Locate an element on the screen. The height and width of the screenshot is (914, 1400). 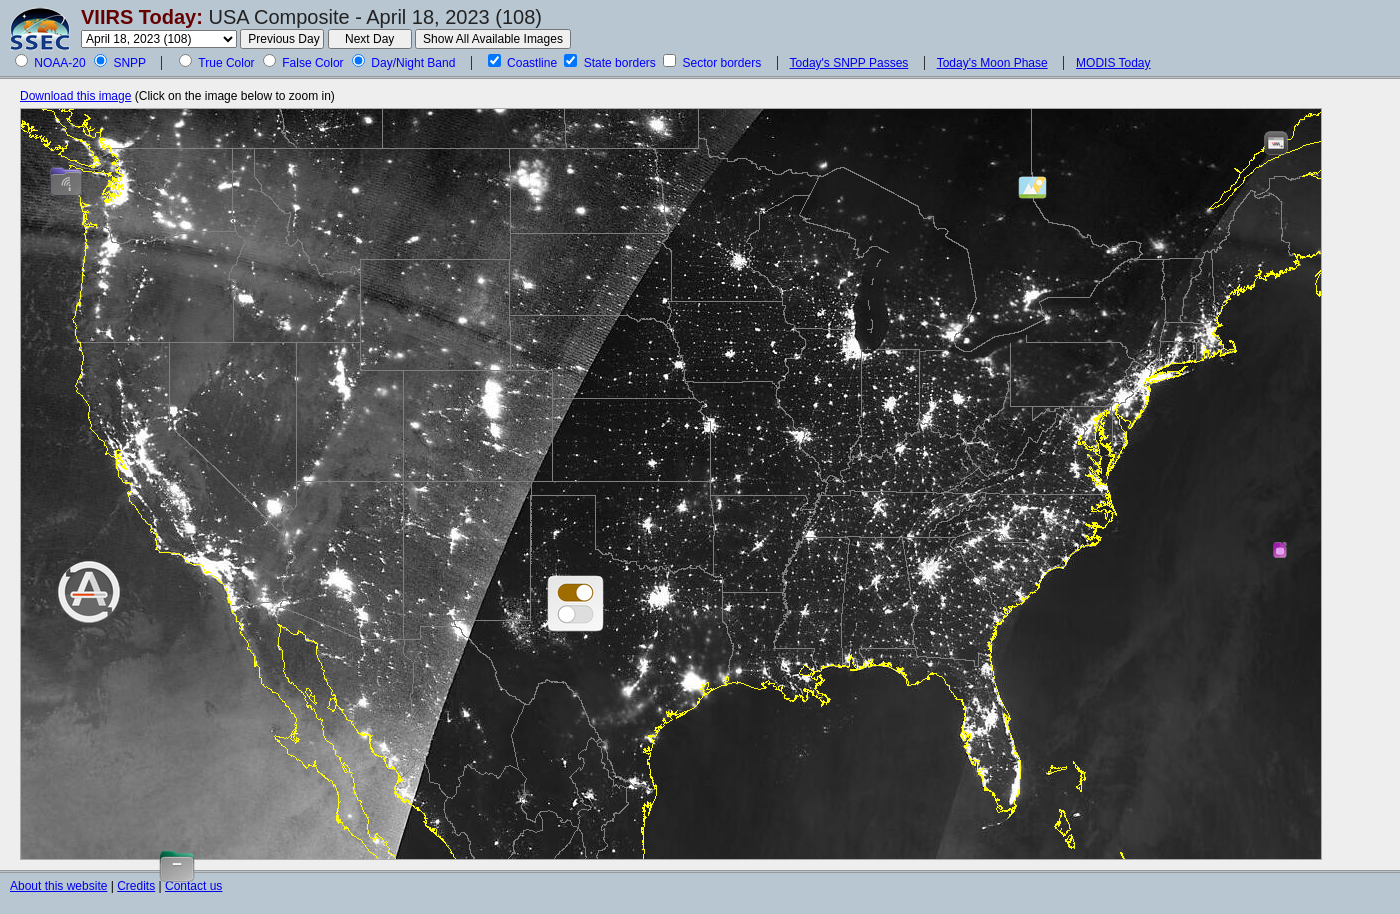
open graphics applications folder is located at coordinates (1032, 187).